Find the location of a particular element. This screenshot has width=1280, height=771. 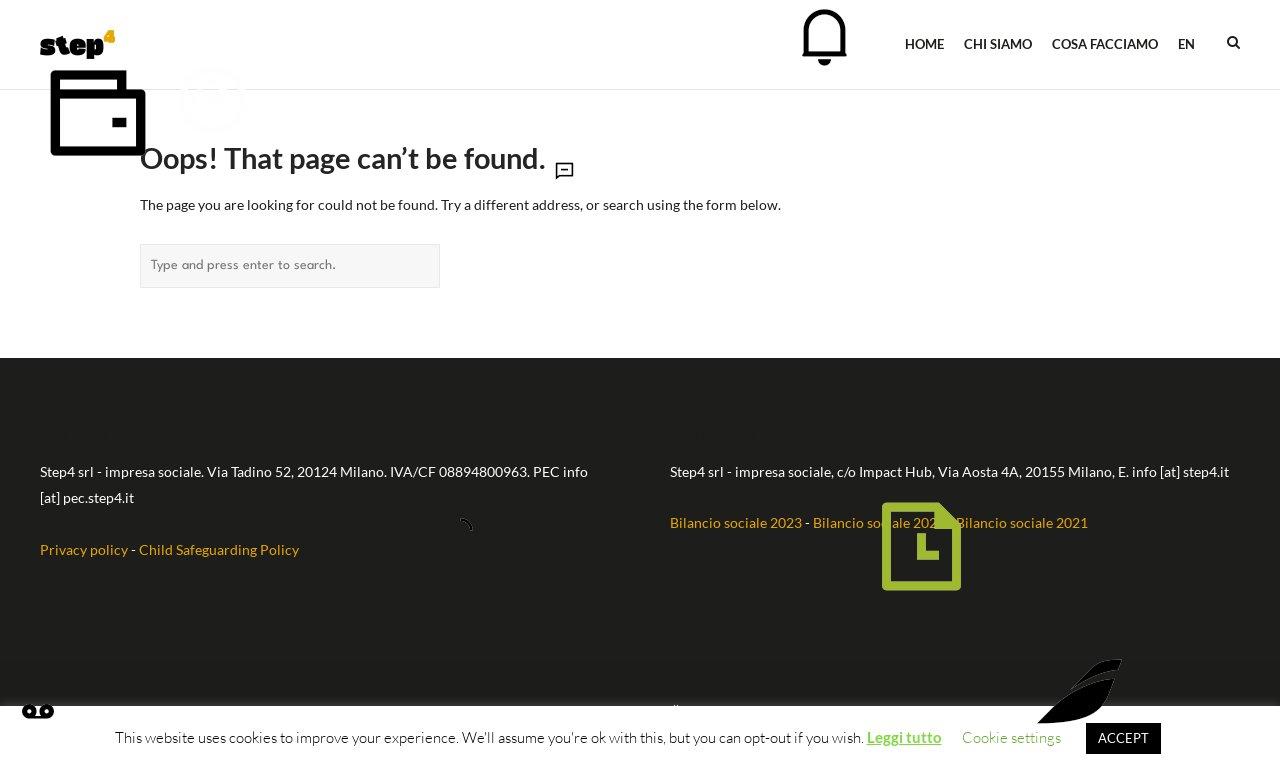

view file version history is located at coordinates (921, 546).